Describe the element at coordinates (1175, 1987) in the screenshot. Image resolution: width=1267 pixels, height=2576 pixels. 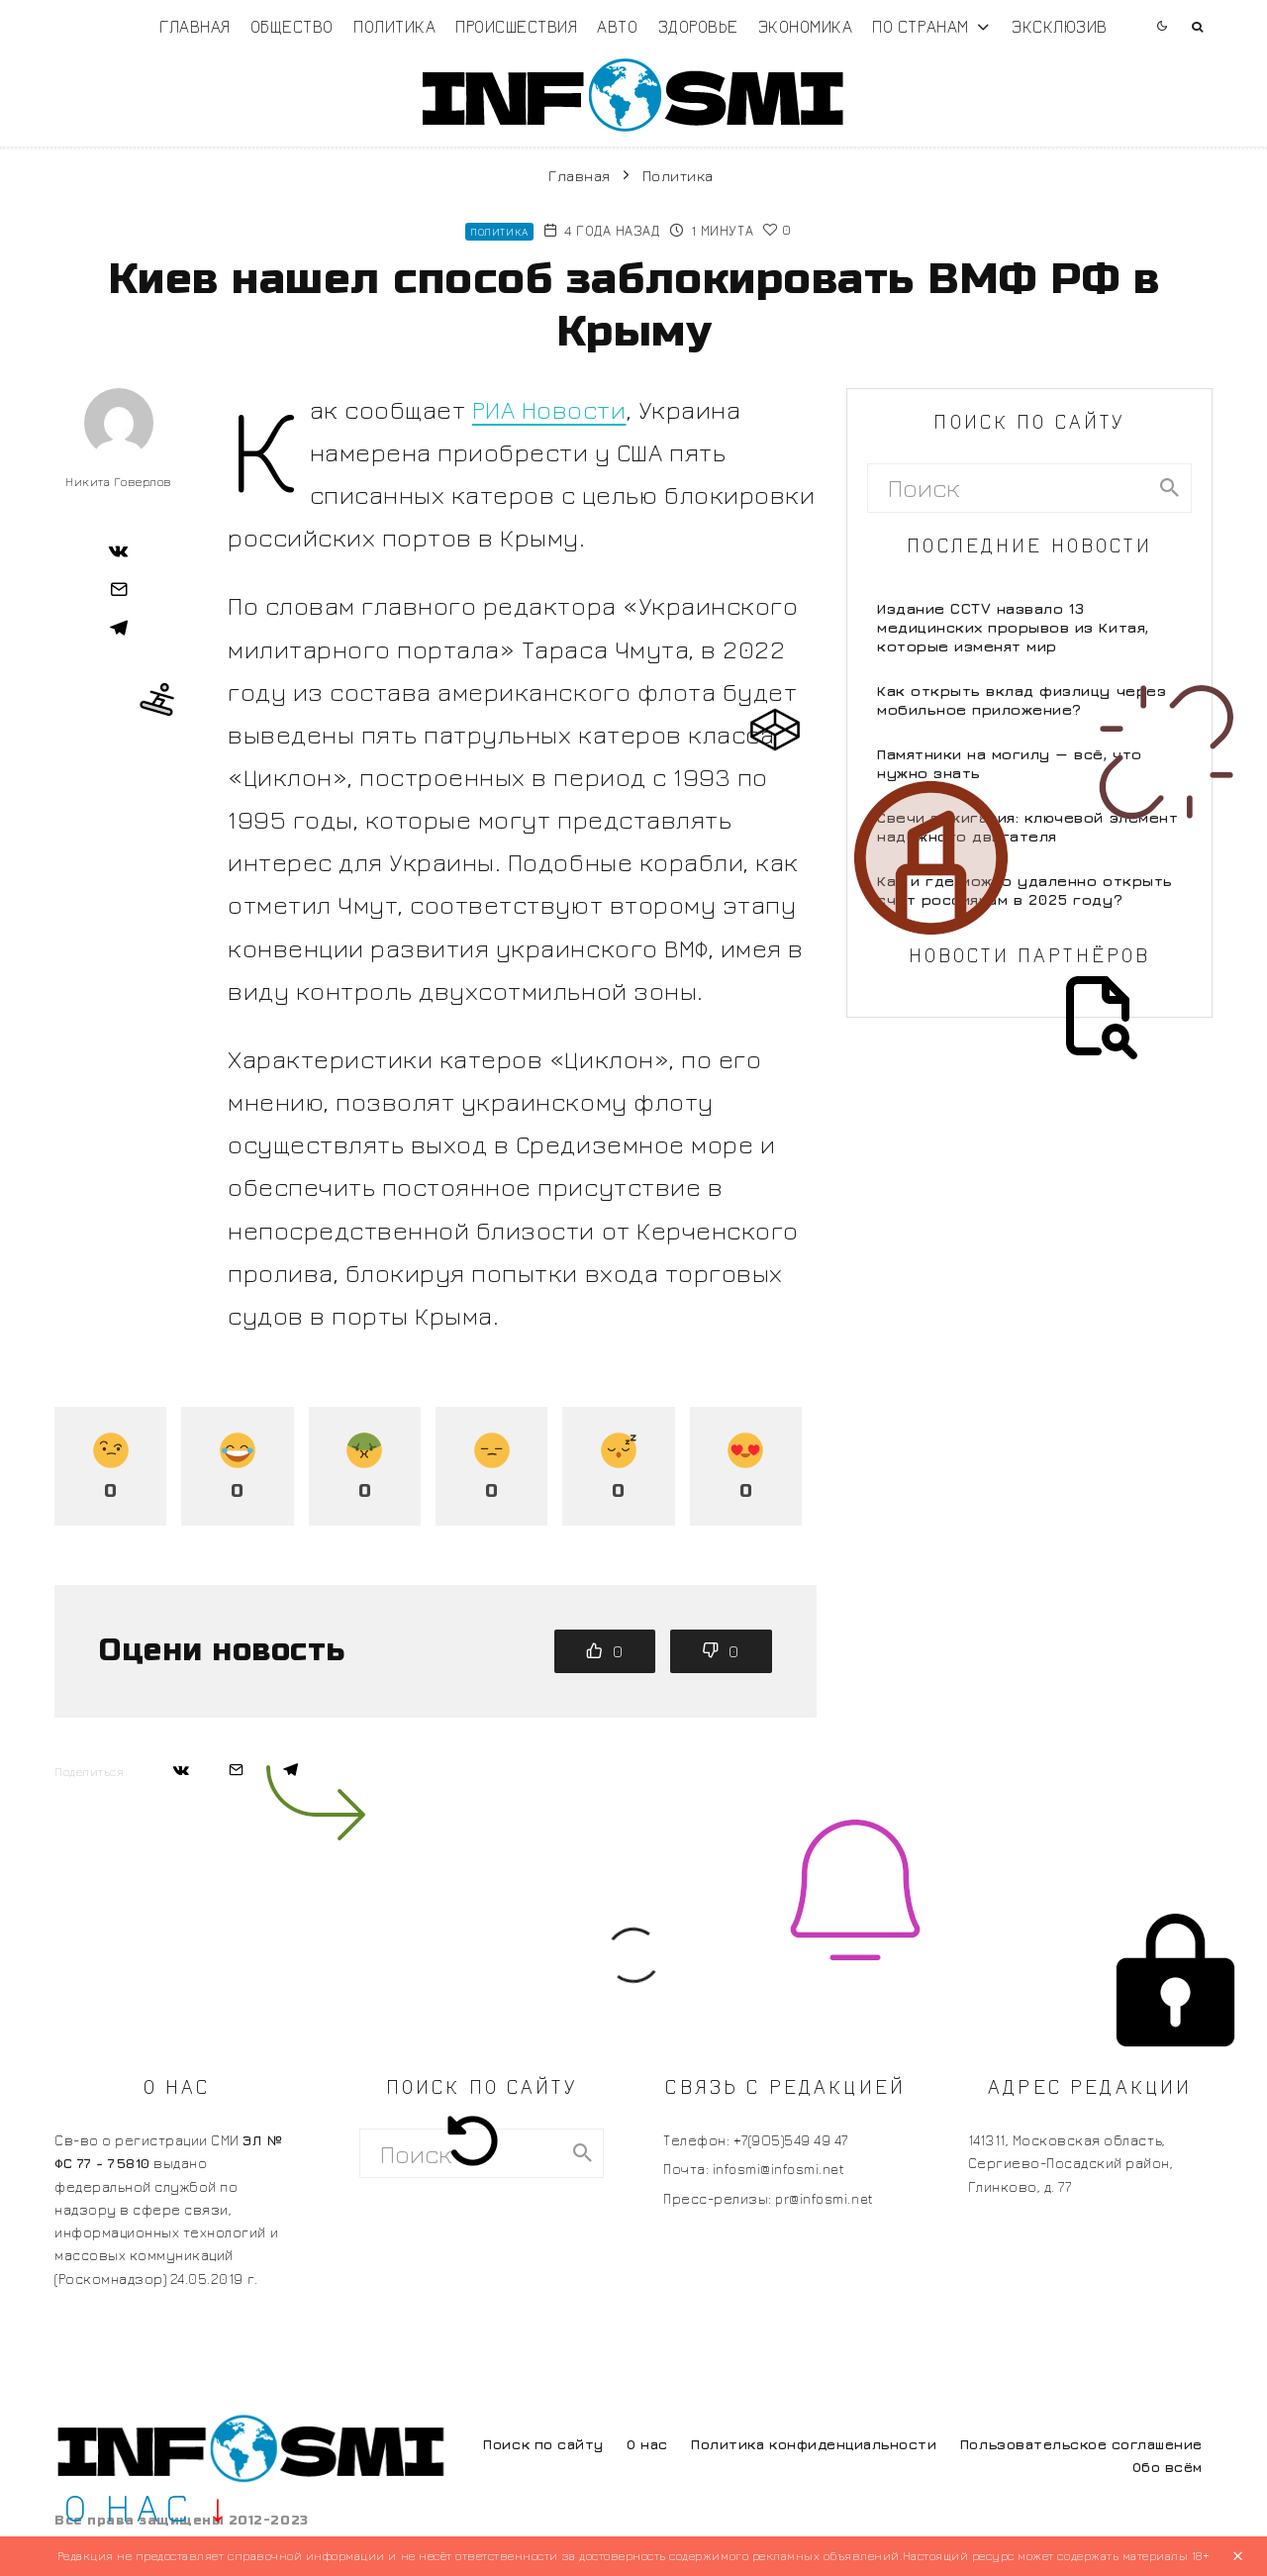
I see `access secure or encrypted content` at that location.